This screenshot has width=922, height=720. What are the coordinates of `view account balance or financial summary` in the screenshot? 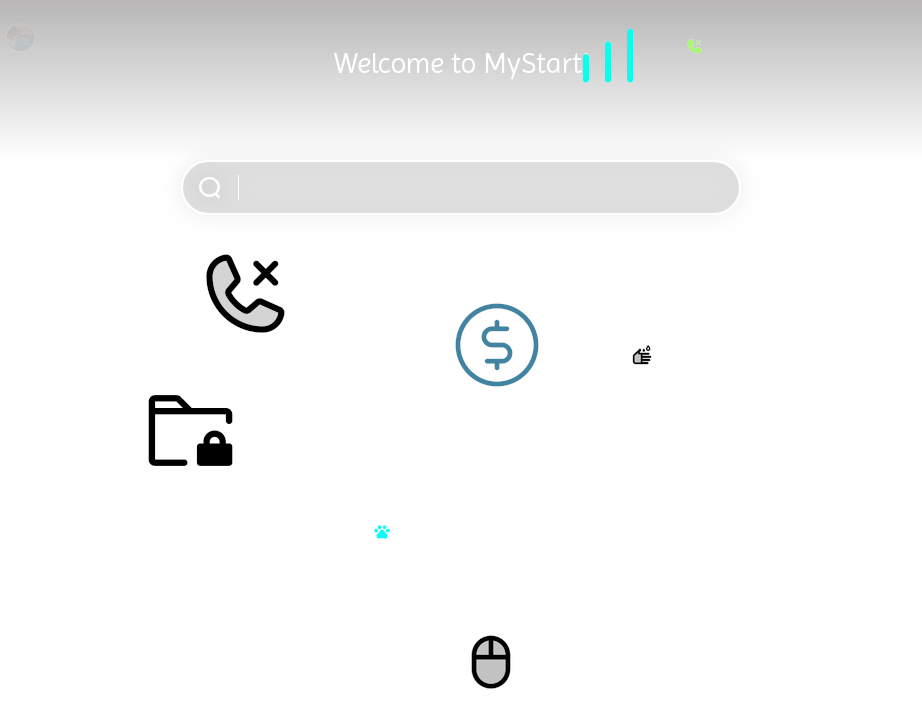 It's located at (497, 345).